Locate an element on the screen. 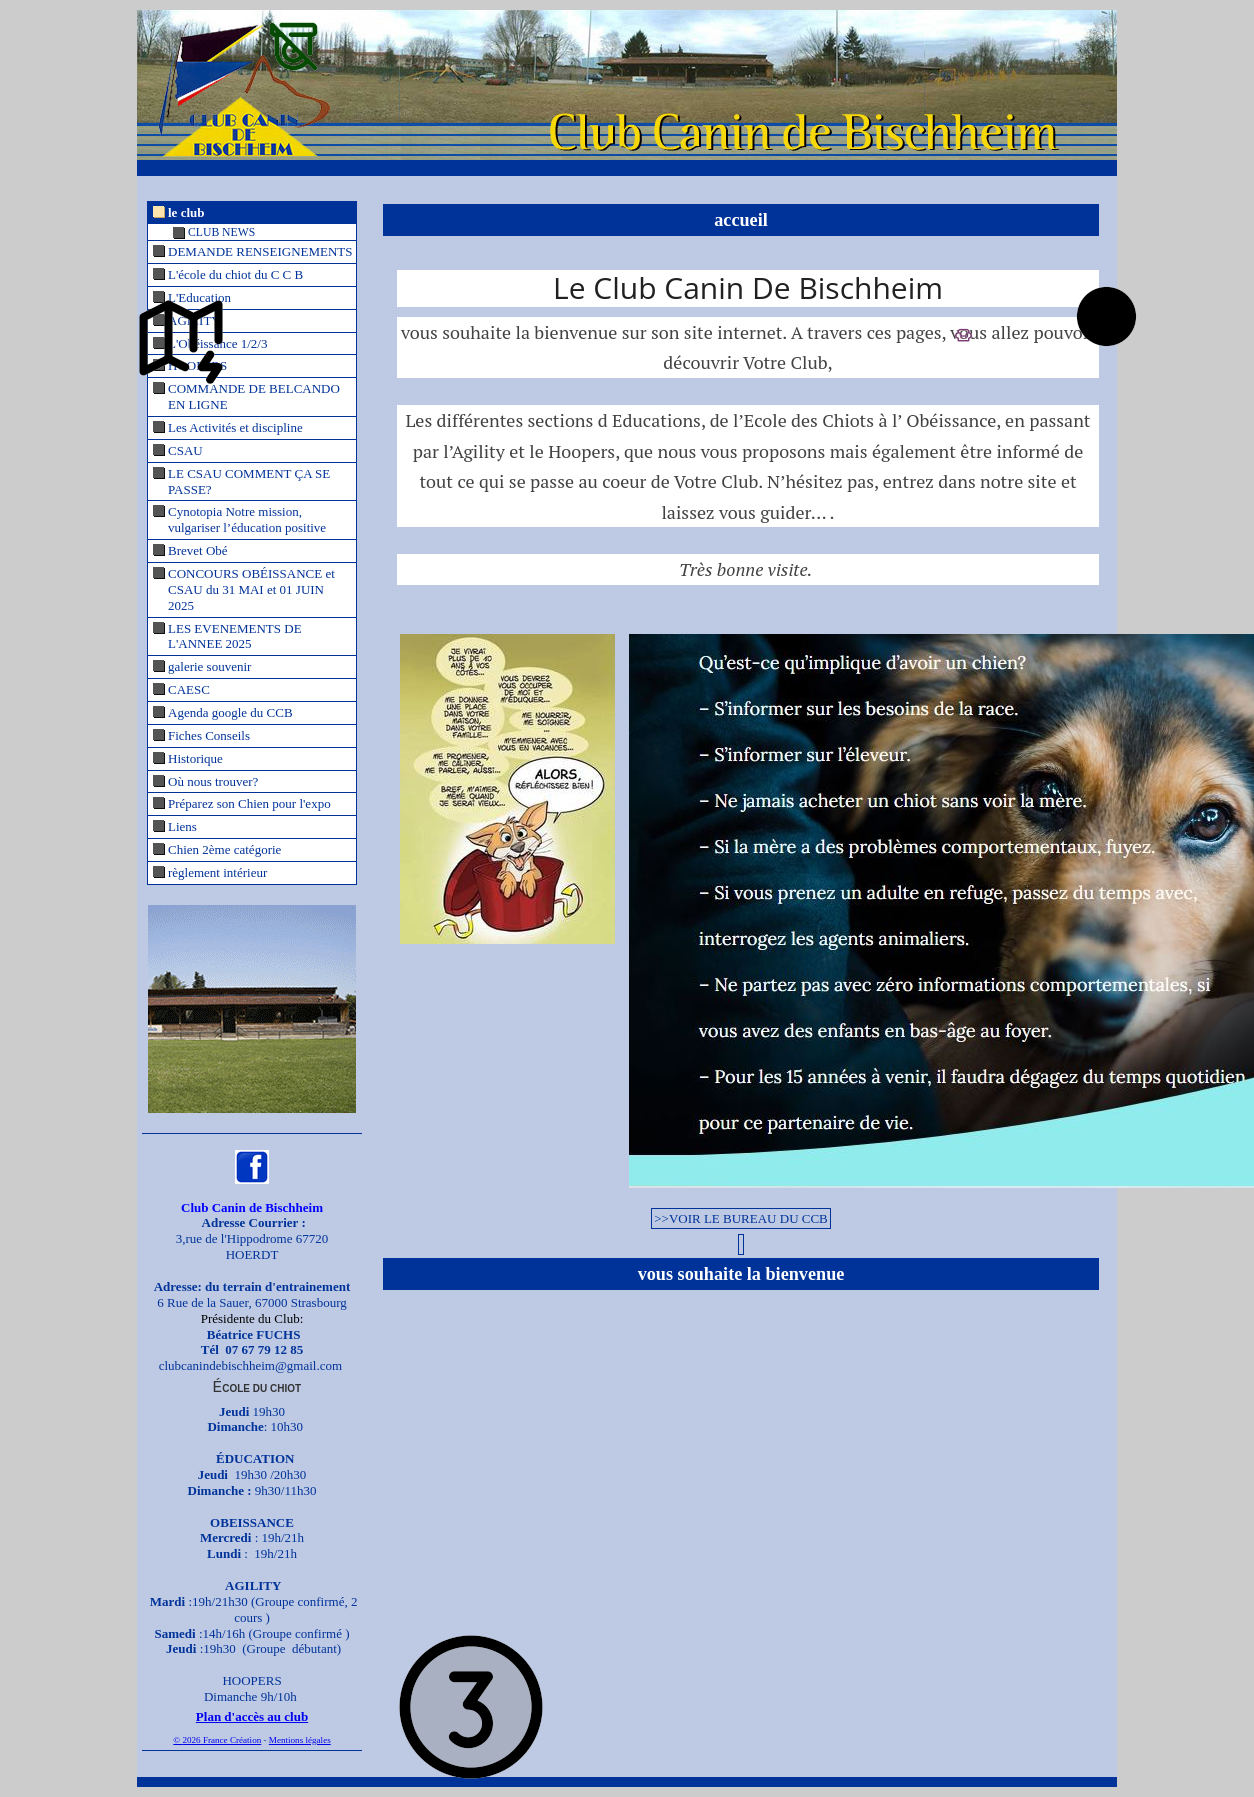 The image size is (1254, 1797). cctv camera is disabled or offline is located at coordinates (293, 46).